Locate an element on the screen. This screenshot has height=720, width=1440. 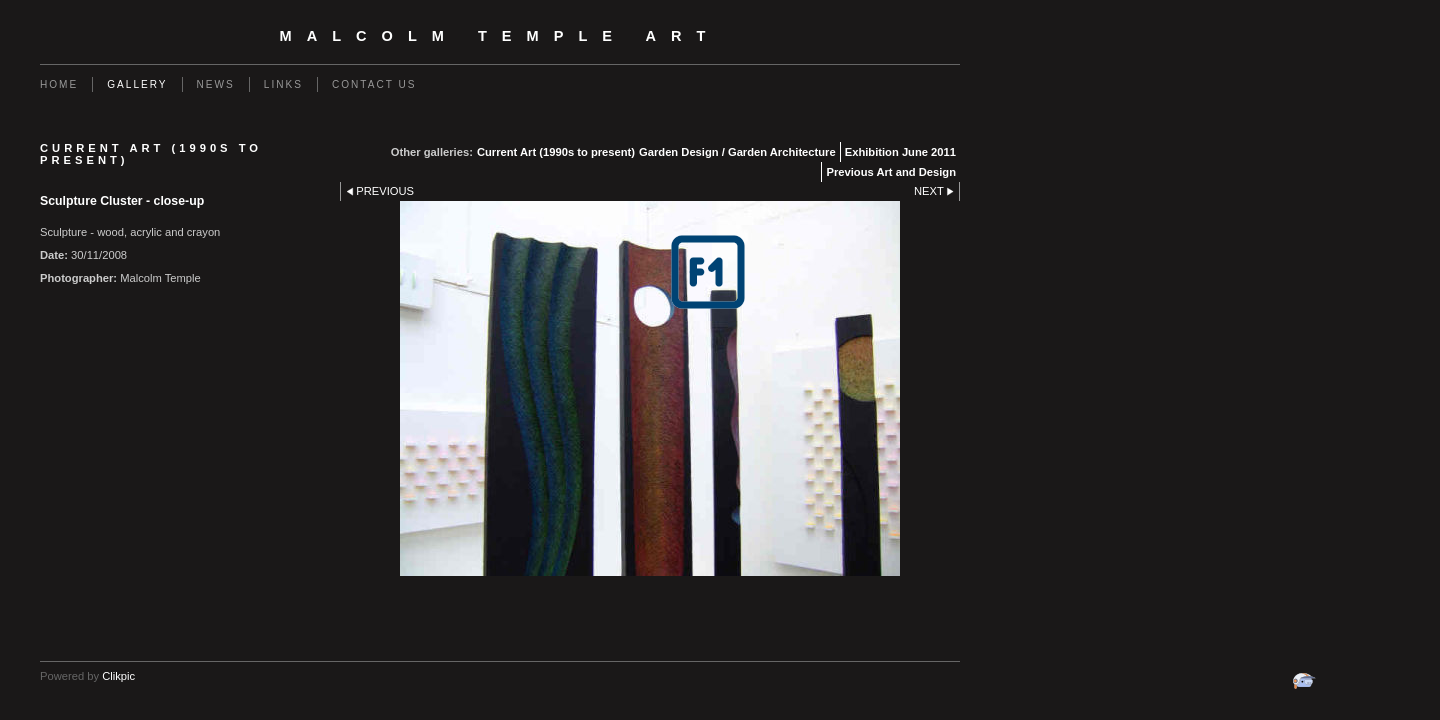
discord early supporter badge is located at coordinates (1304, 681).